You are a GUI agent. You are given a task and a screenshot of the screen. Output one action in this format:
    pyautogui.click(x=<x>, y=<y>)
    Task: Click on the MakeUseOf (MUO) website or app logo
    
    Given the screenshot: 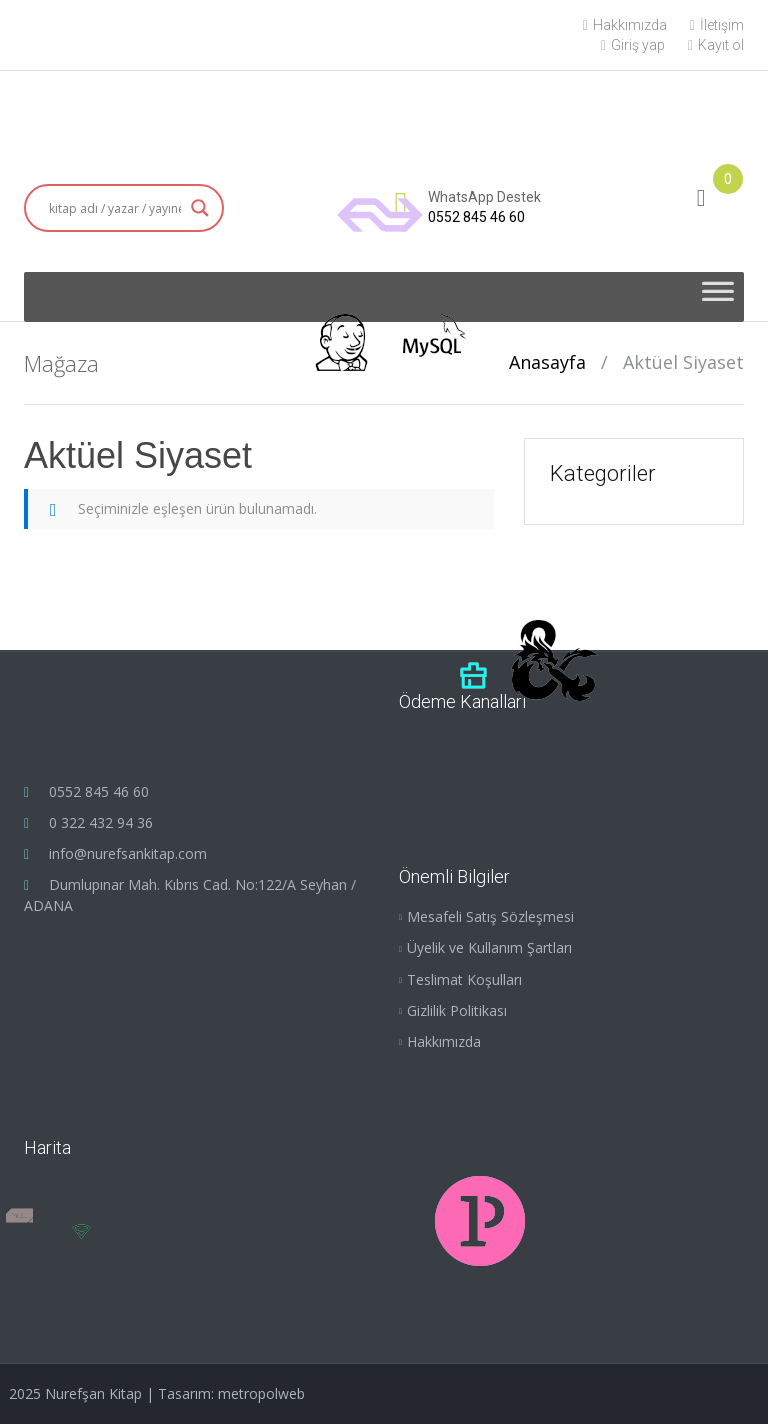 What is the action you would take?
    pyautogui.click(x=19, y=1215)
    